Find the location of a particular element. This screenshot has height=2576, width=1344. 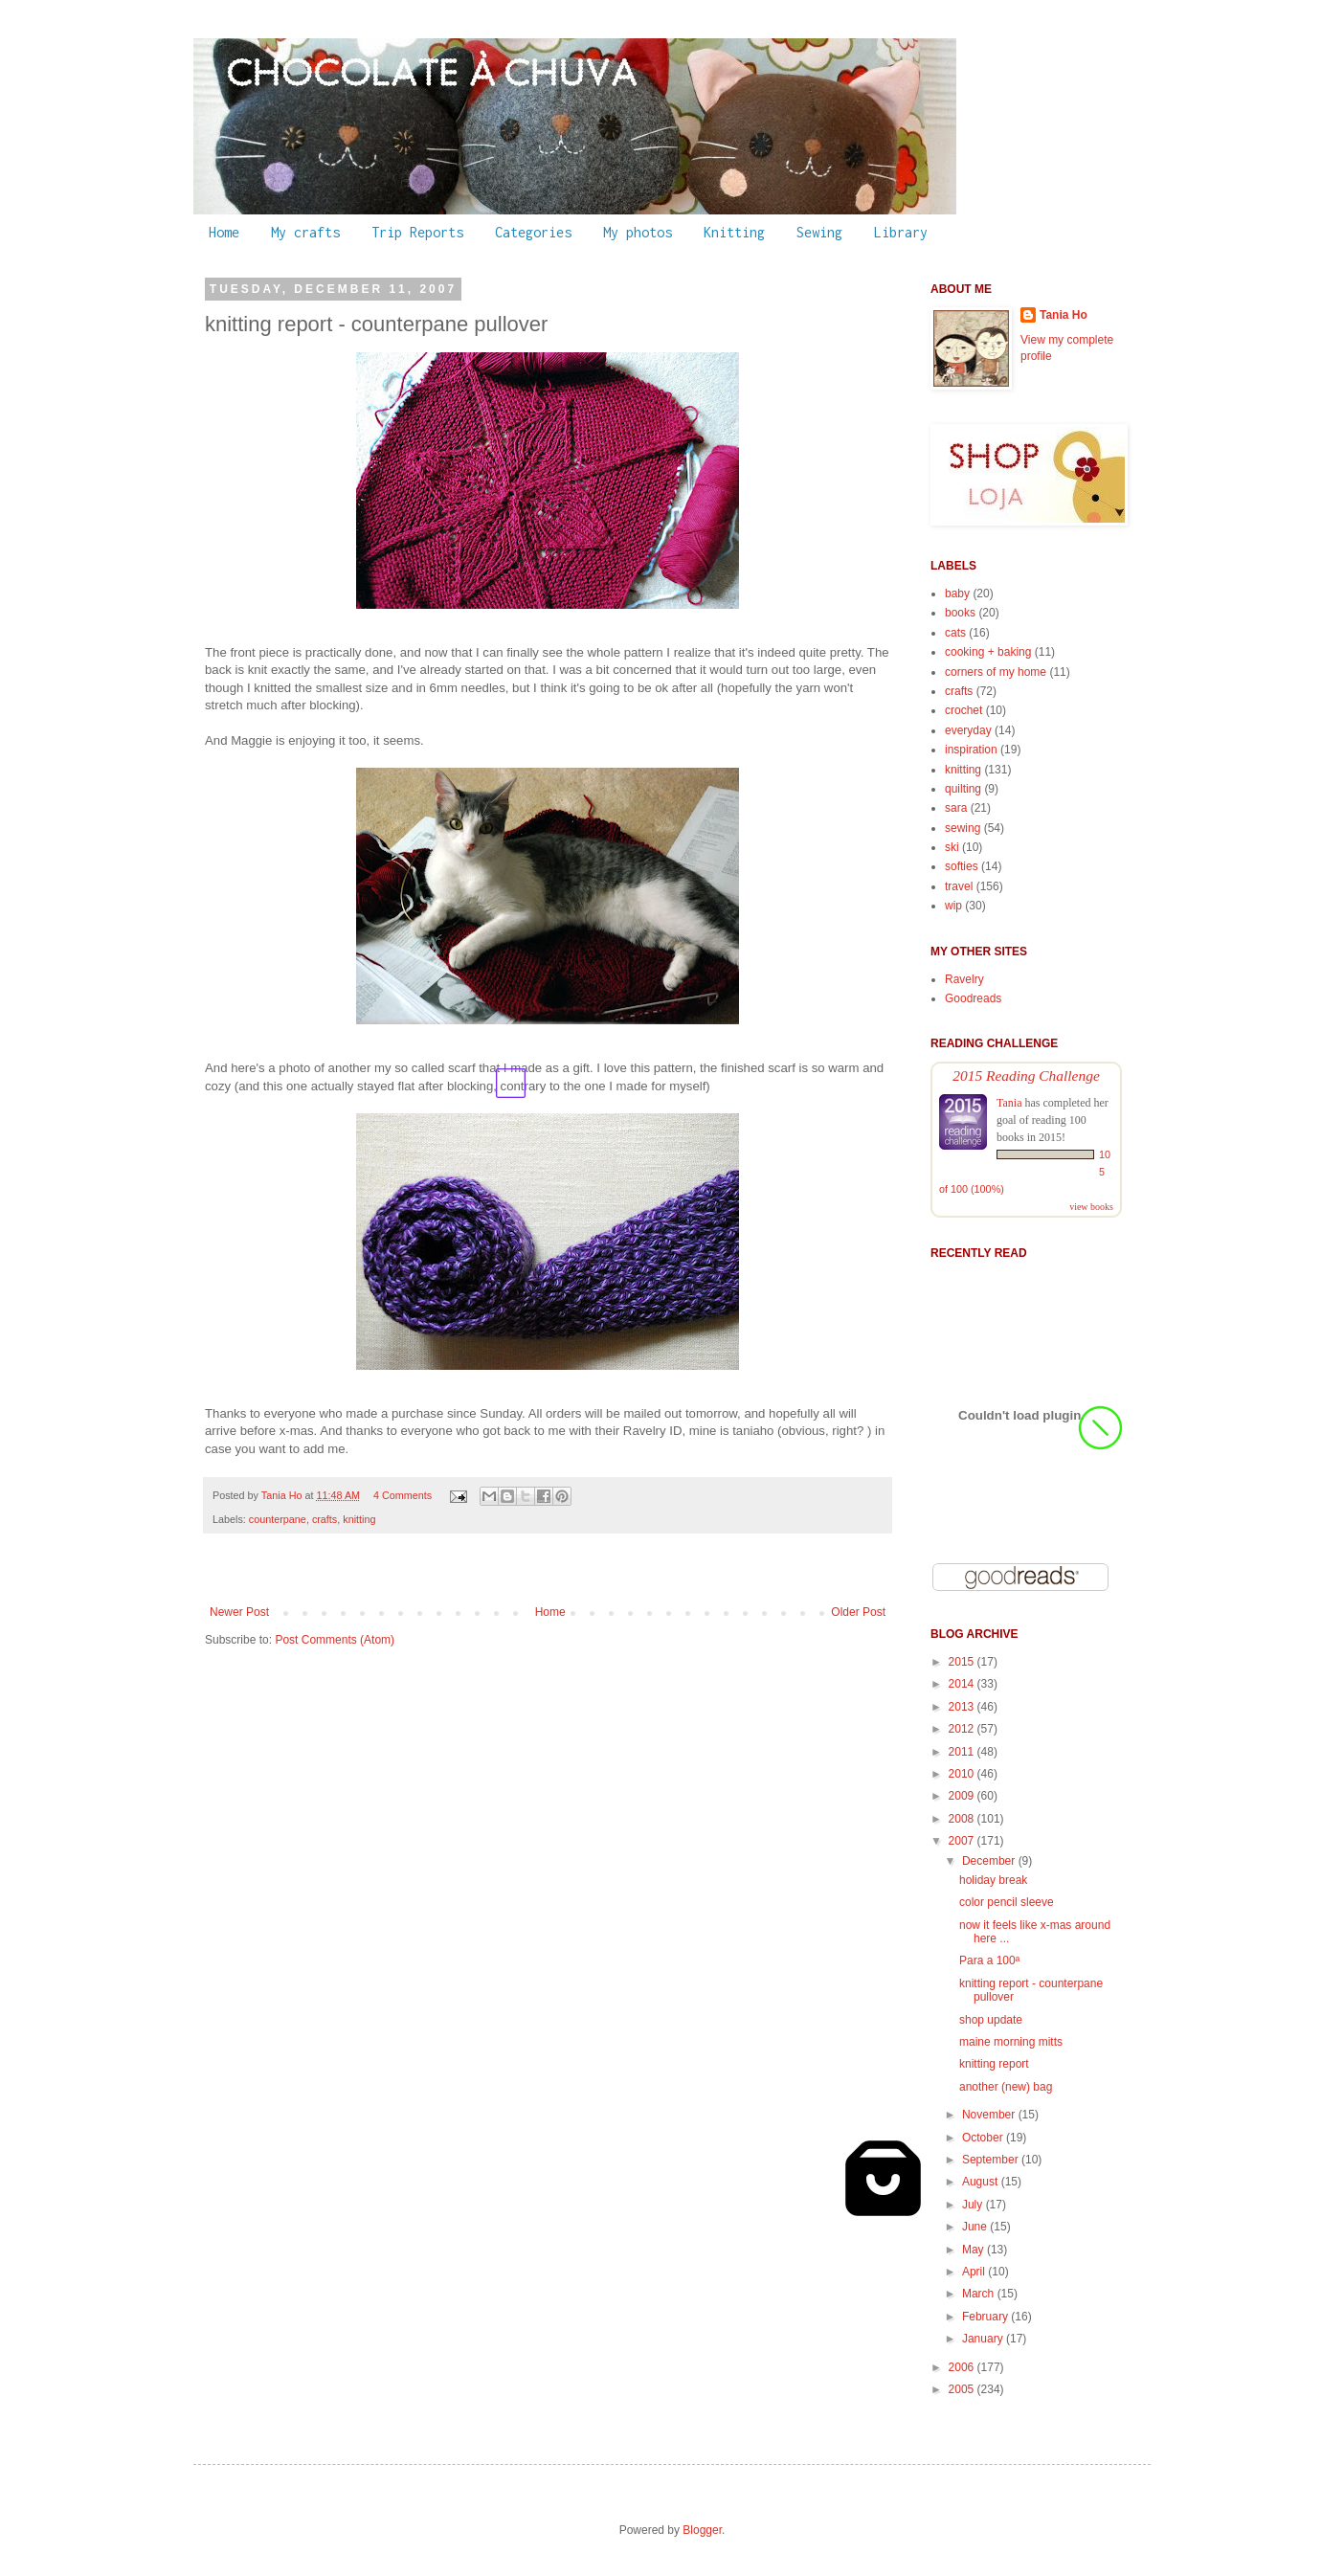

view your shopping bag is located at coordinates (883, 2178).